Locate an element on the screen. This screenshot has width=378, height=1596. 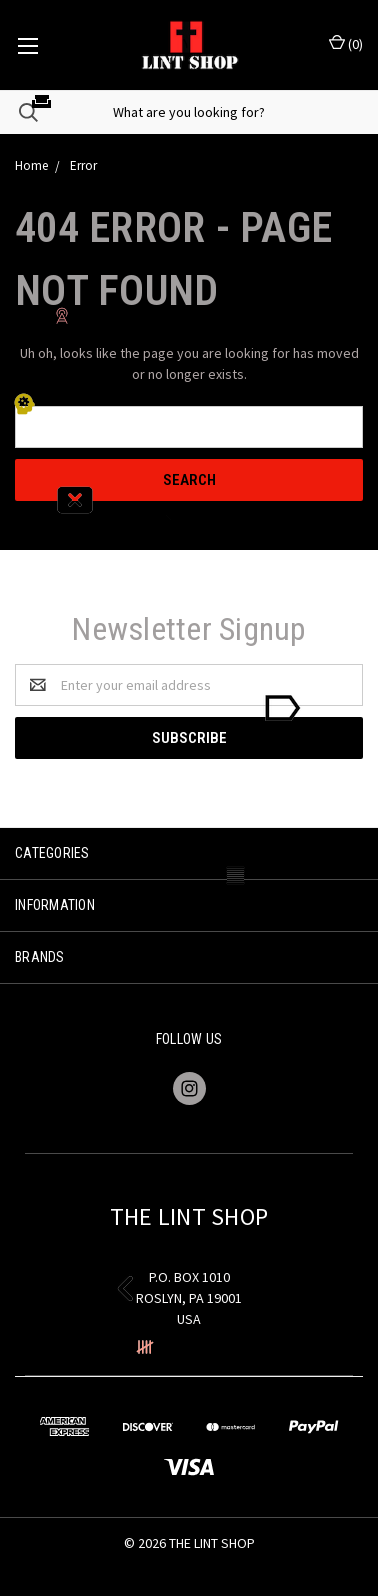
close or dismiss a dialog box is located at coordinates (75, 500).